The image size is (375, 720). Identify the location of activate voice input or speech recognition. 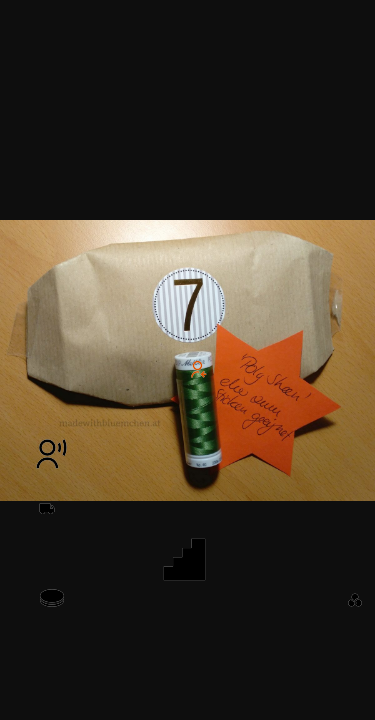
(51, 454).